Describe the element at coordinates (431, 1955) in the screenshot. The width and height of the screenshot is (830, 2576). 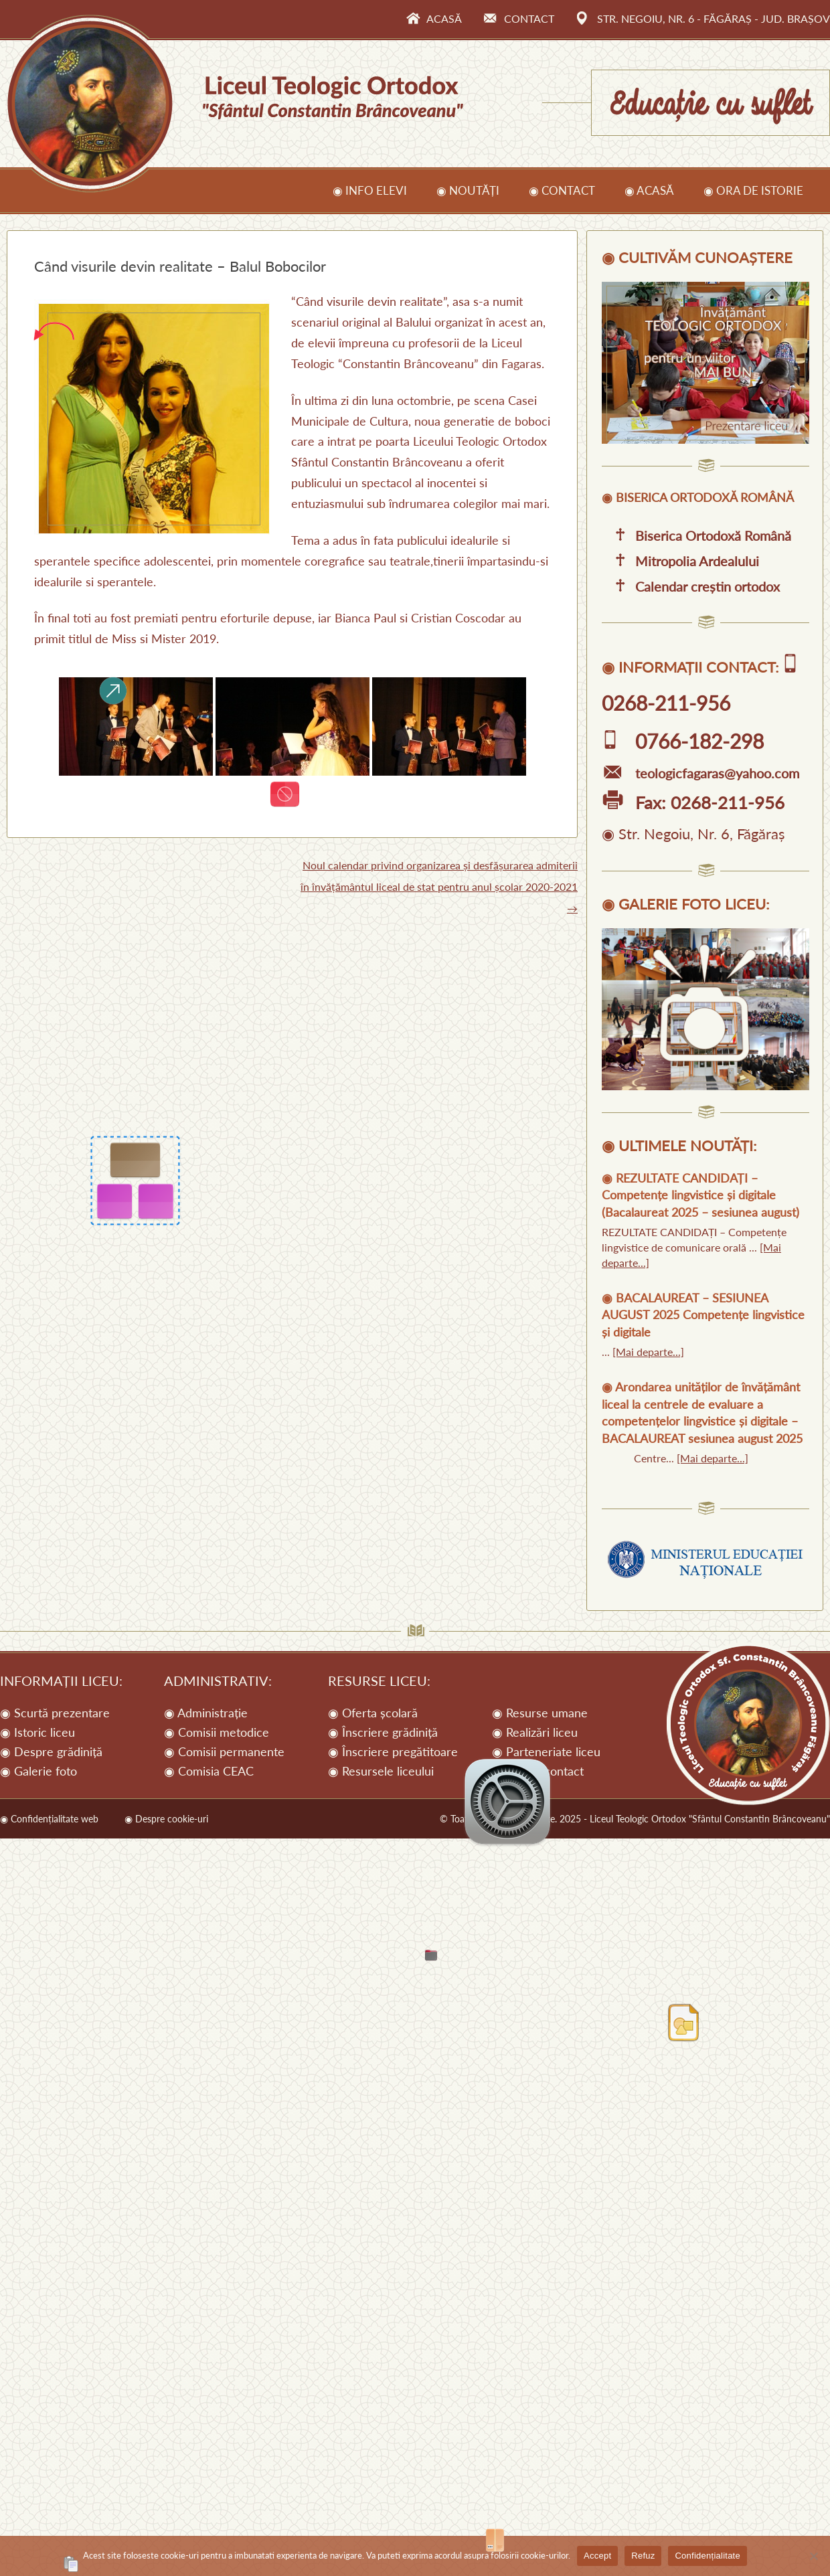
I see `open a folder or directory` at that location.